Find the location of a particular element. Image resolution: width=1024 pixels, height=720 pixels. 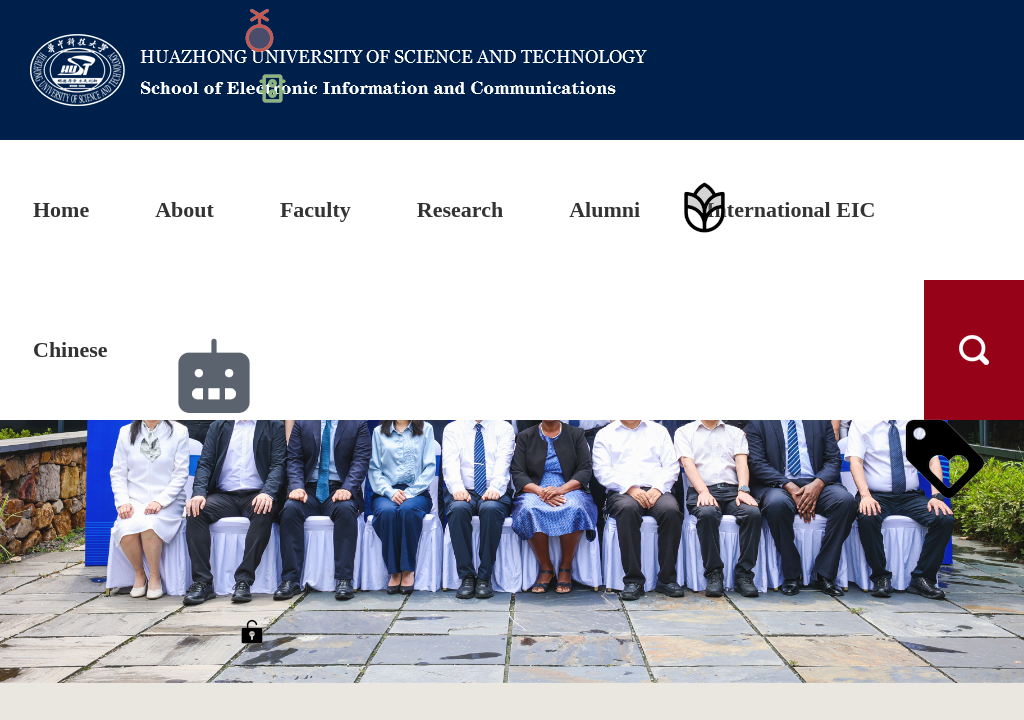

indicates grain or wheat-based ingredients is located at coordinates (704, 208).